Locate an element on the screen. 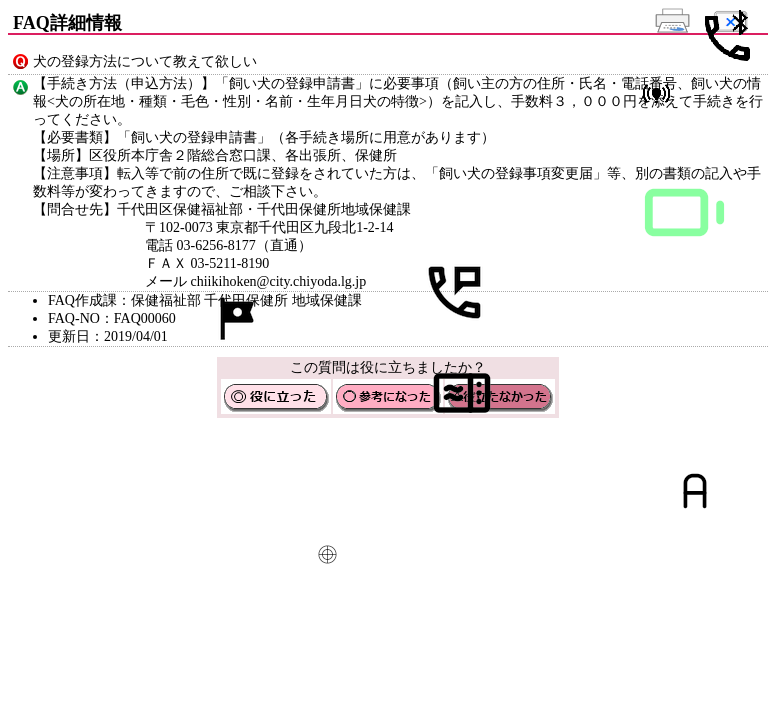  indicates an active call using bluetooth speaker is located at coordinates (727, 38).